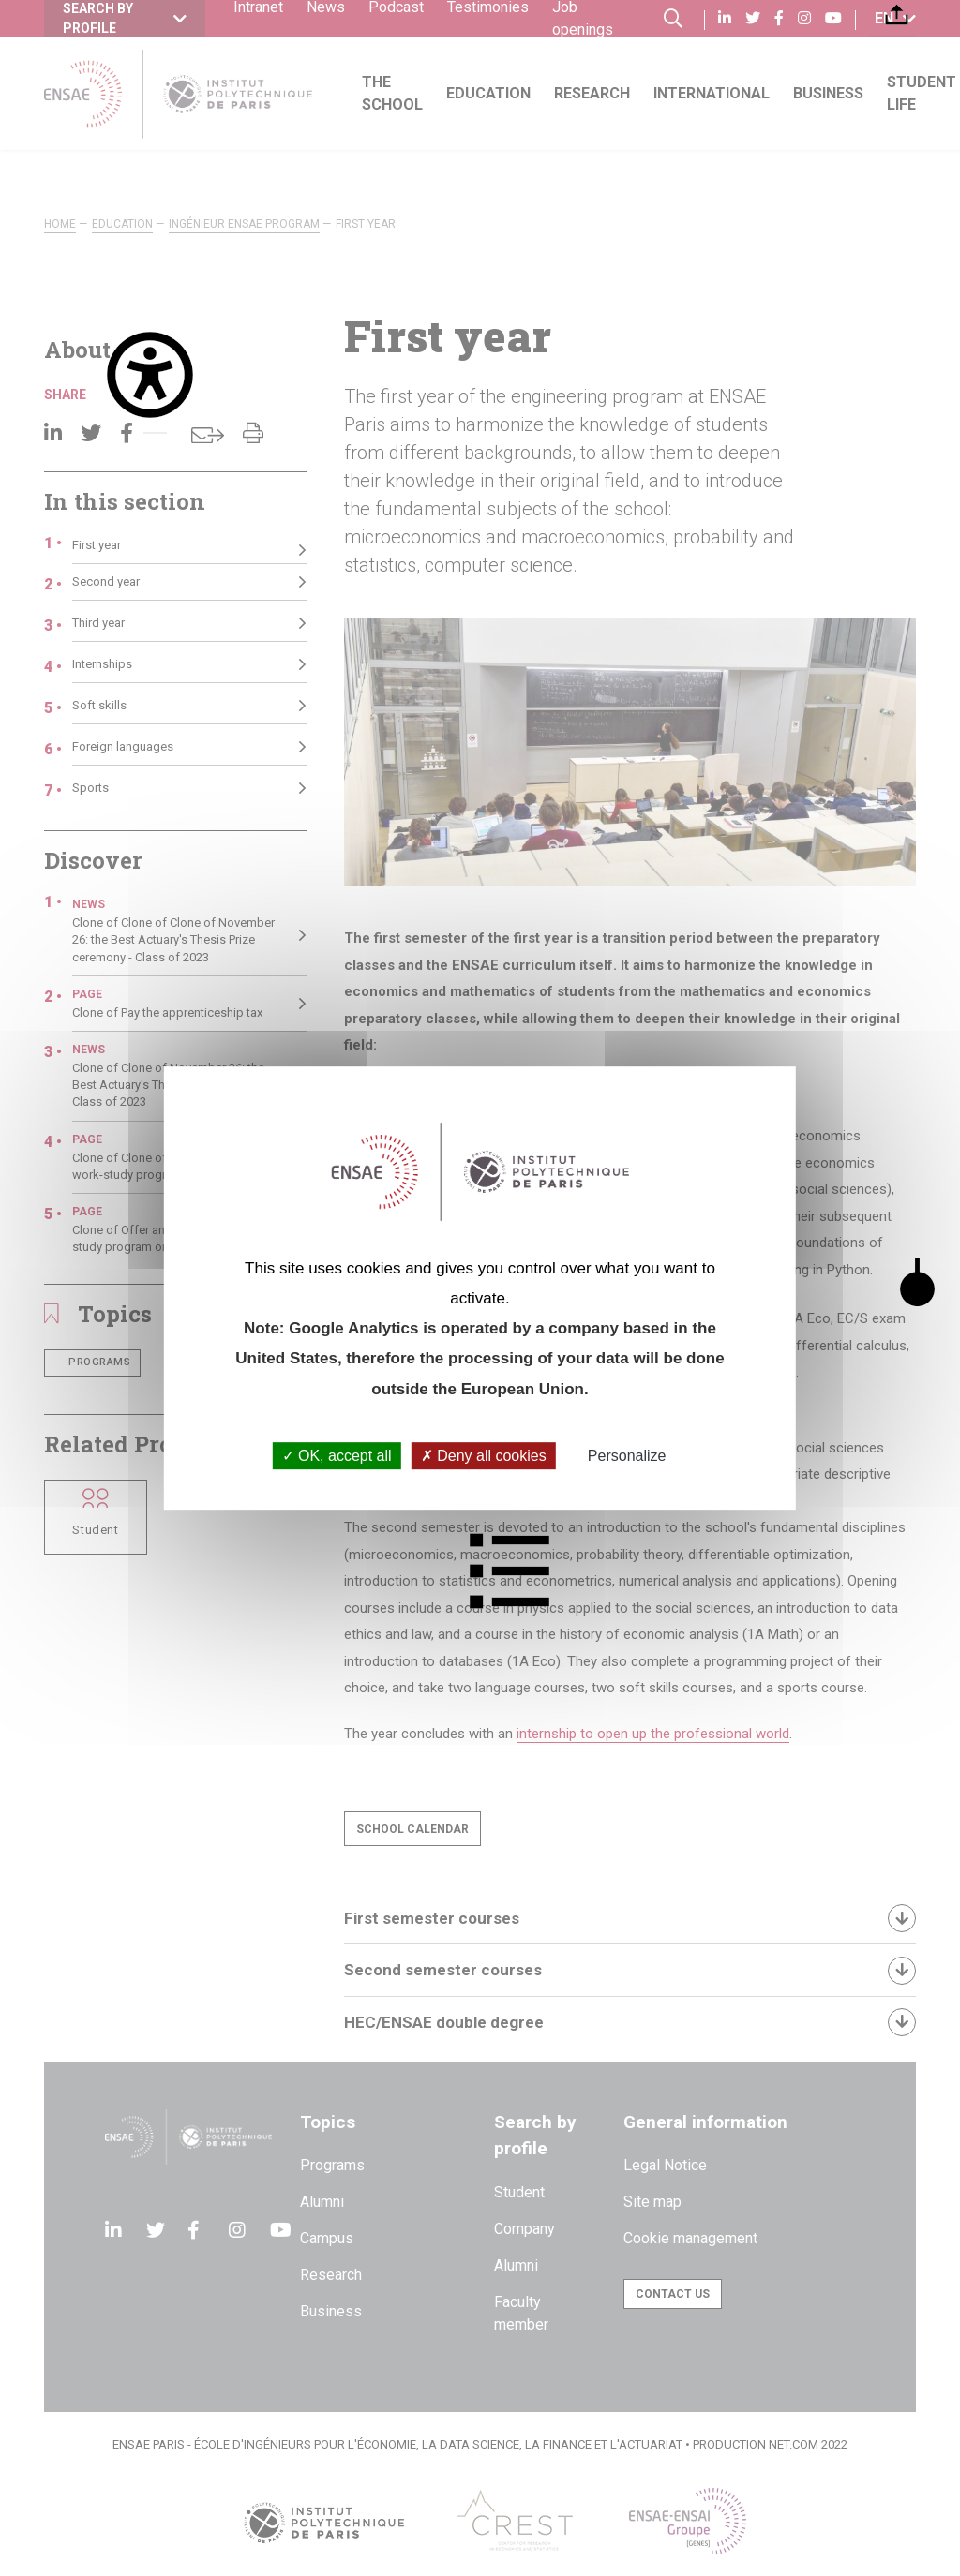  I want to click on access accessibility settings, so click(150, 375).